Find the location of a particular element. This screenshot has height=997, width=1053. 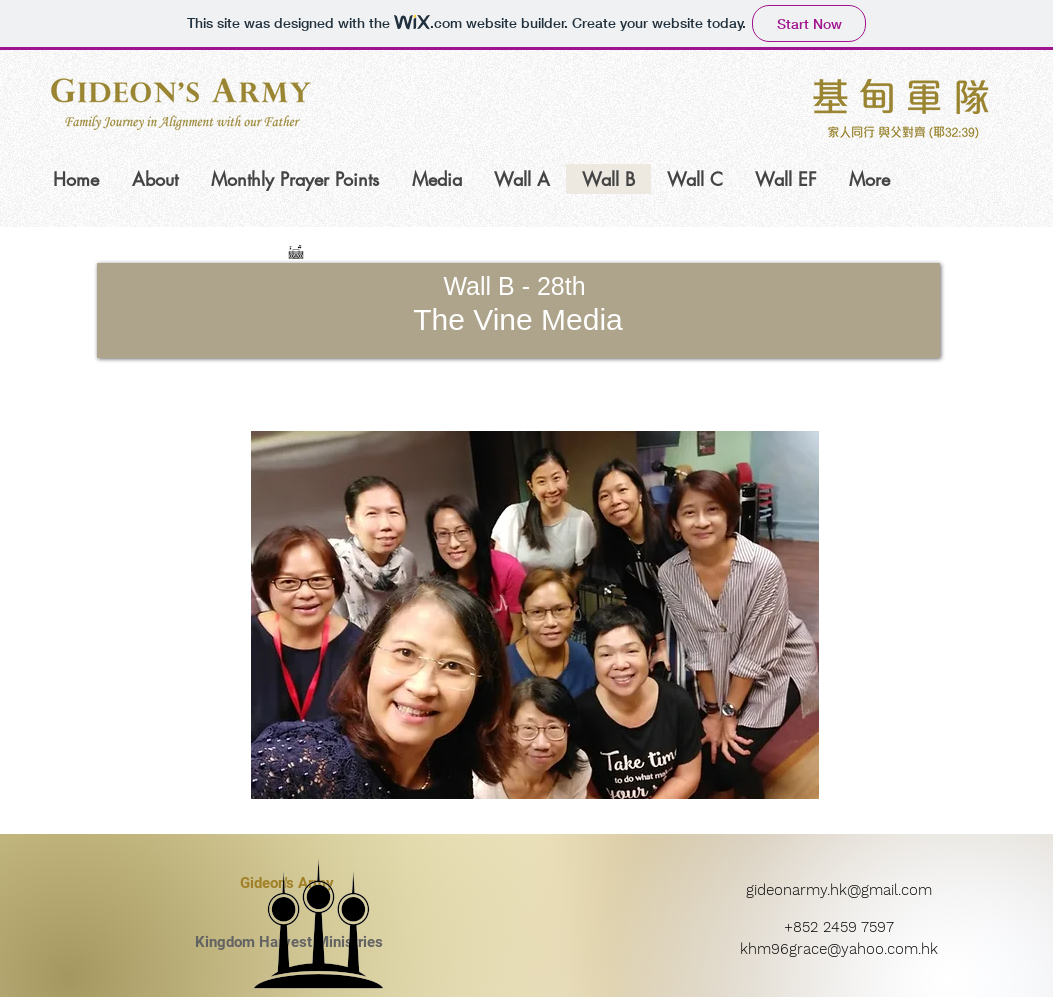

indicates a broadcast or transmission tower structure is located at coordinates (318, 923).